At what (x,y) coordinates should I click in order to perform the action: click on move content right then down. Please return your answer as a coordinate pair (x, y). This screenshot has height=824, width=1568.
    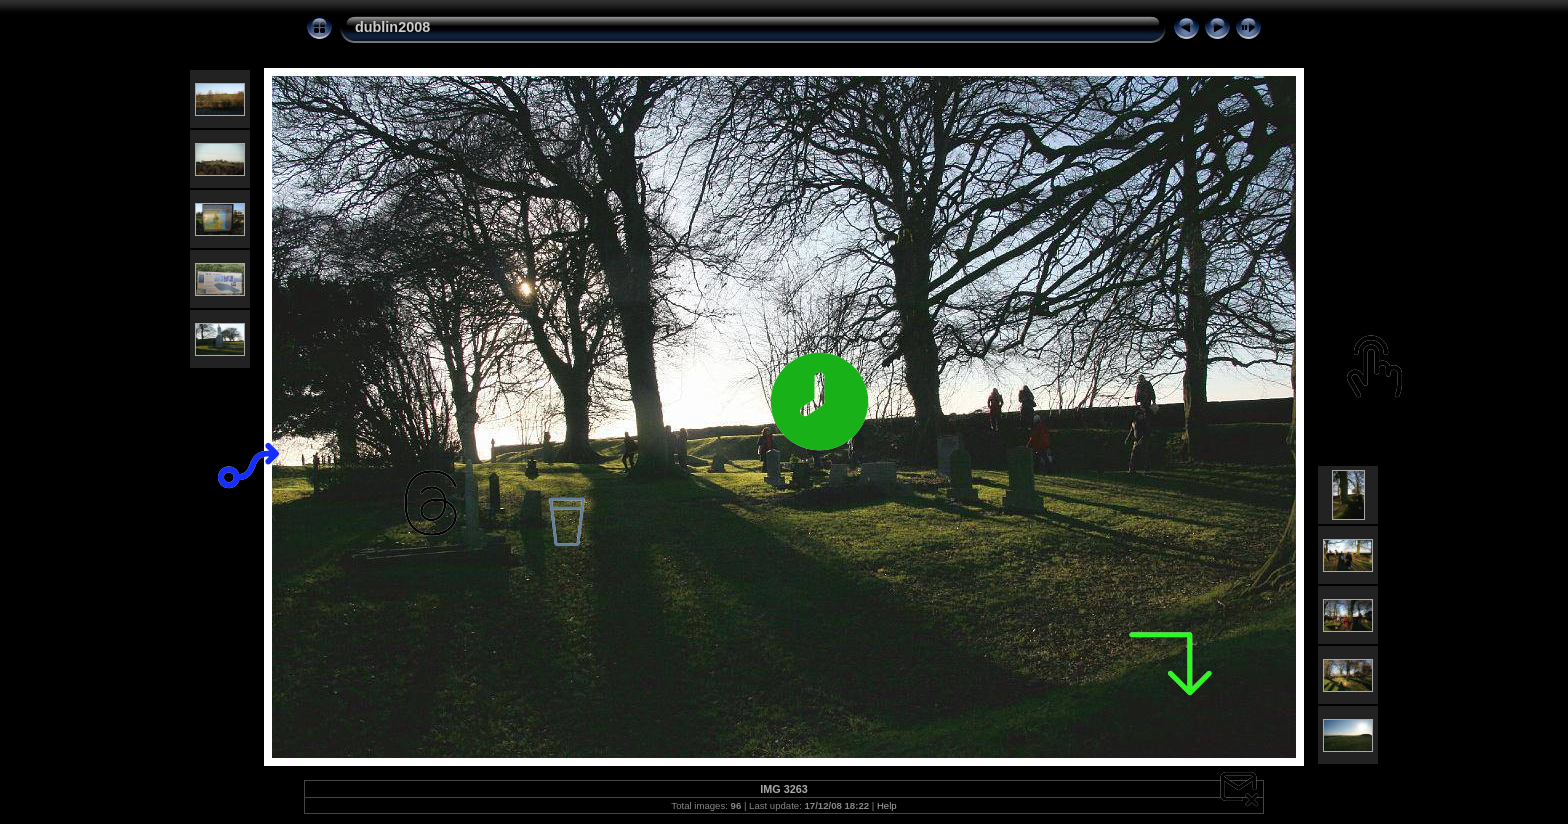
    Looking at the image, I should click on (1170, 660).